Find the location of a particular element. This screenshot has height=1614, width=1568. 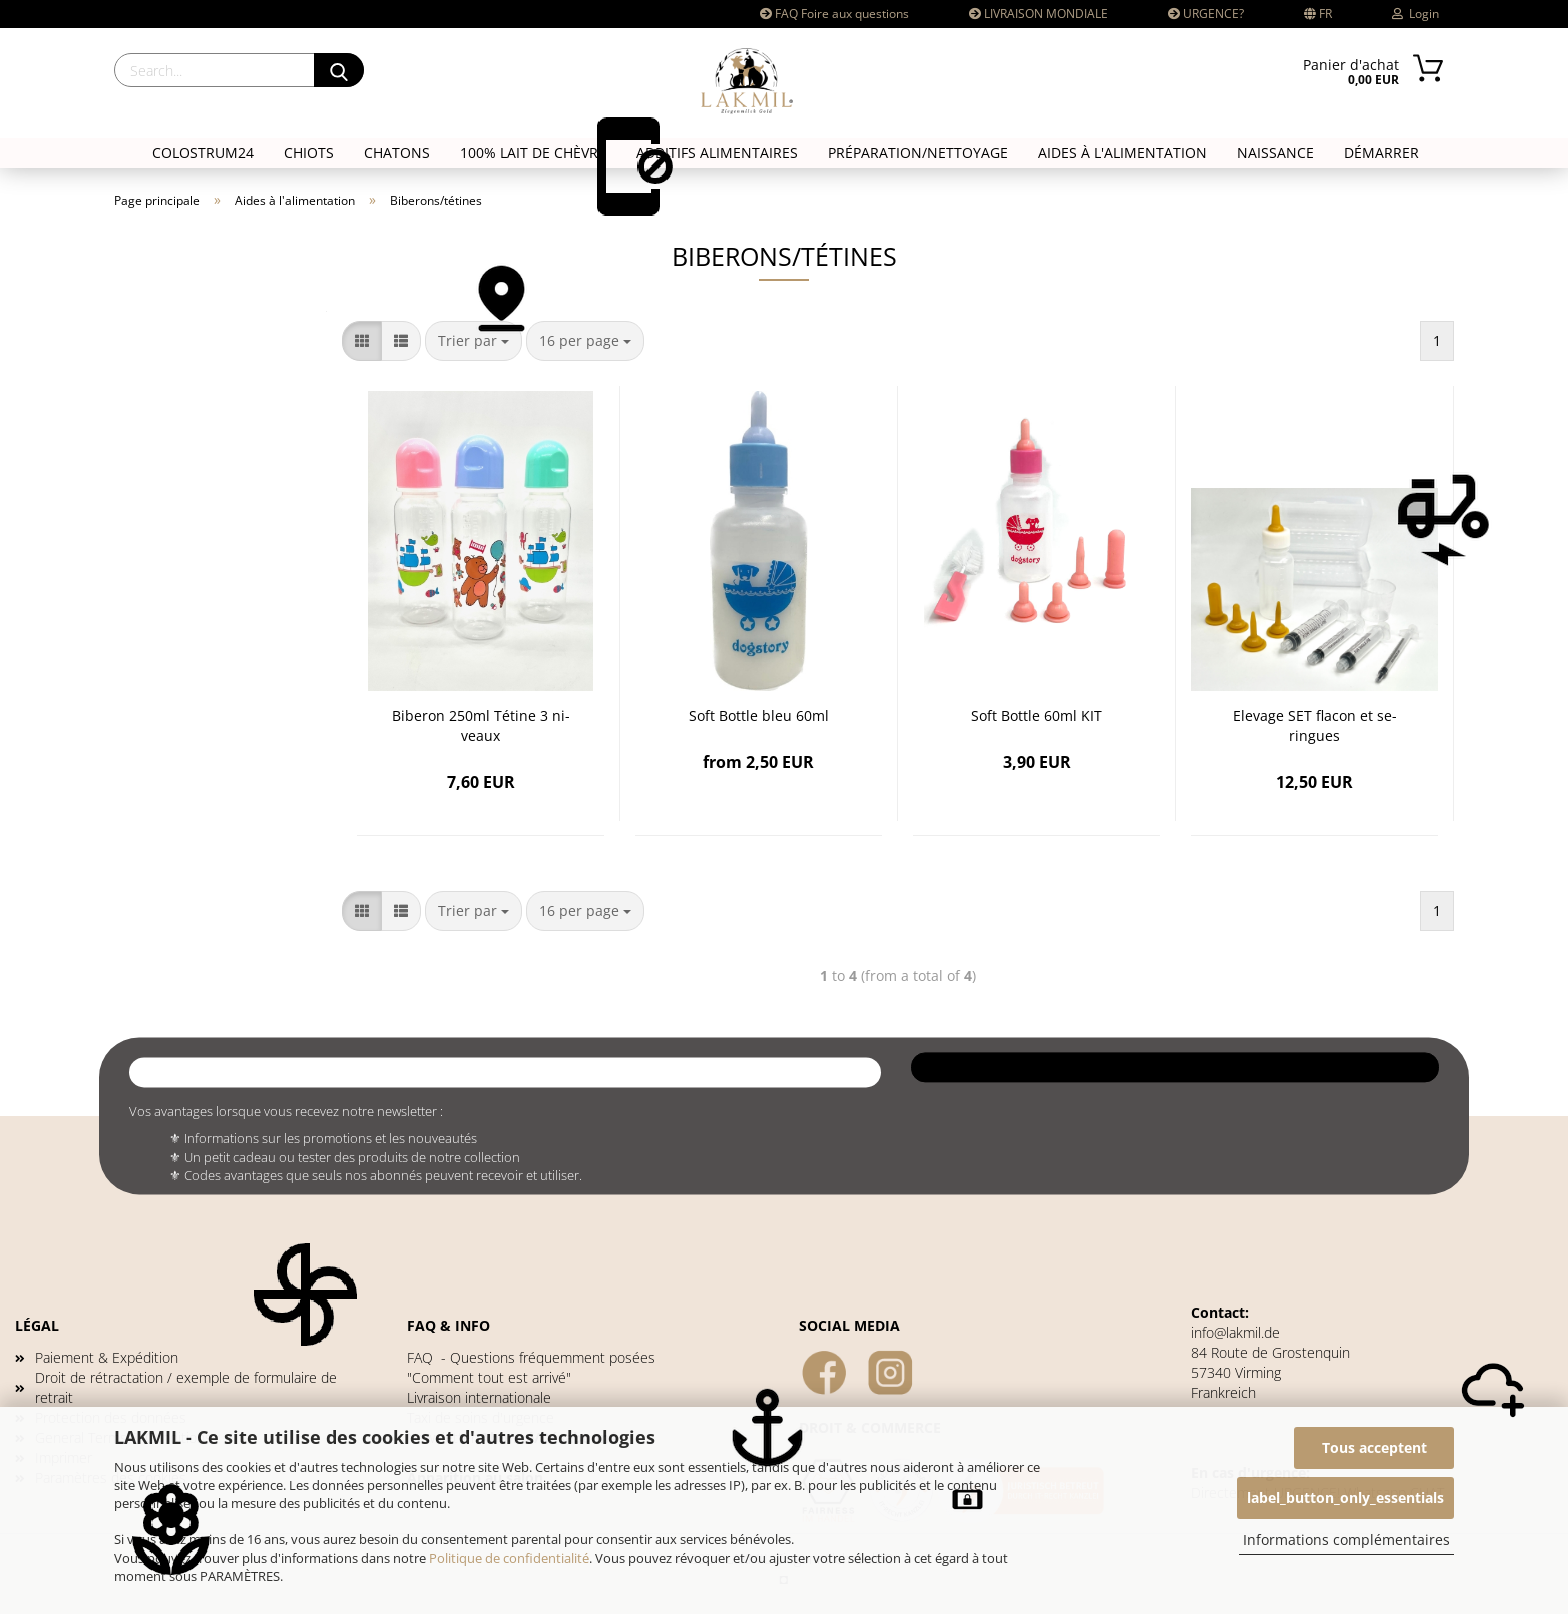

upload a new file to cloud storage is located at coordinates (1493, 1386).